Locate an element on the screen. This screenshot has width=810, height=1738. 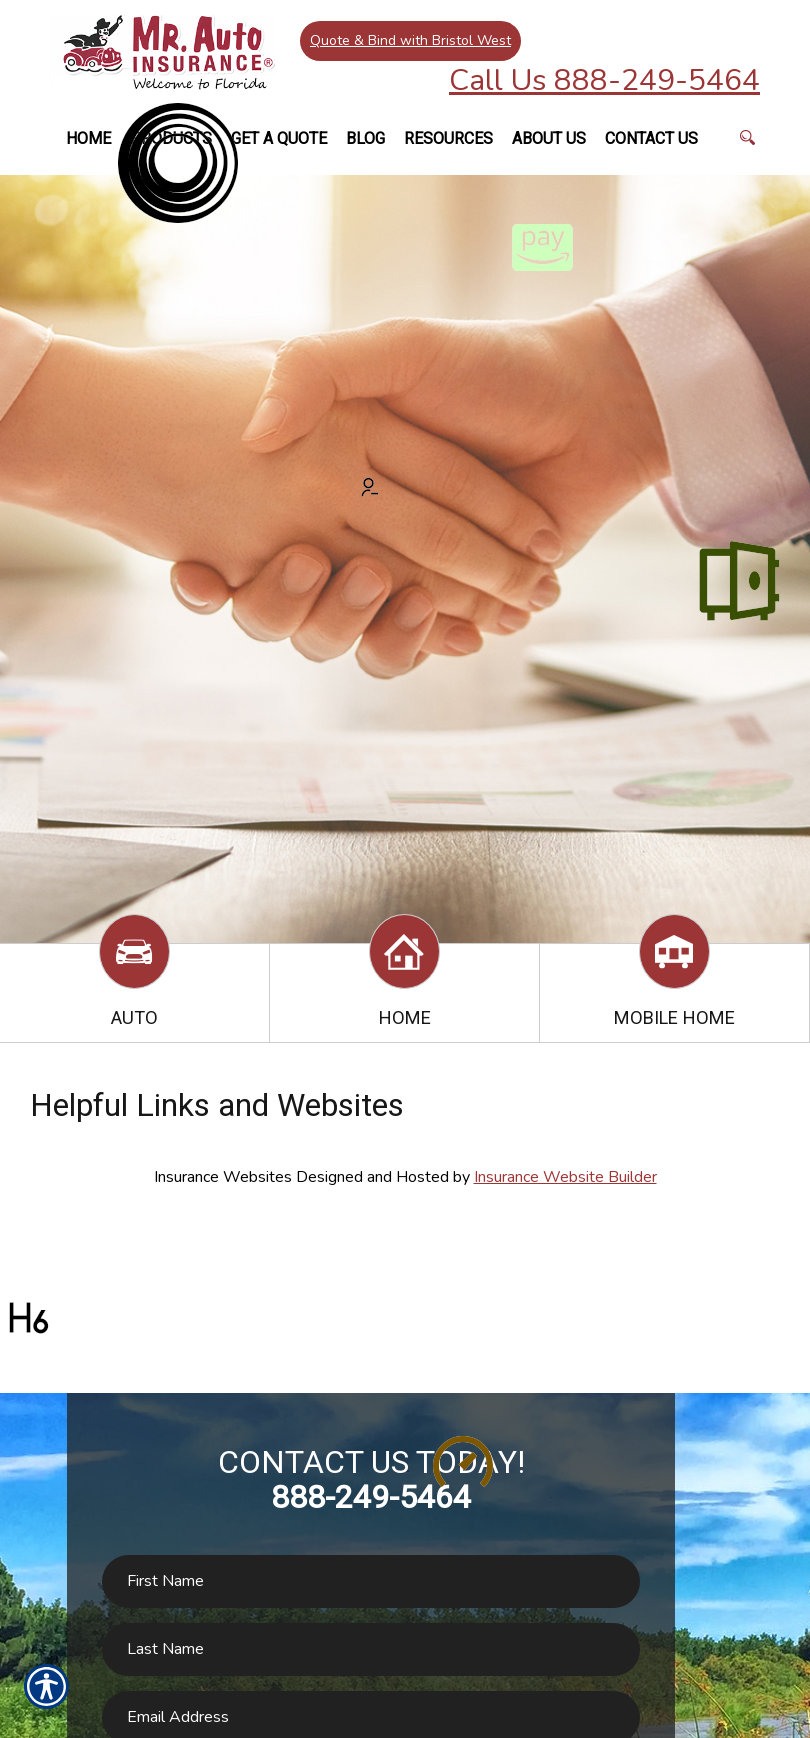
remove a user or contact is located at coordinates (368, 487).